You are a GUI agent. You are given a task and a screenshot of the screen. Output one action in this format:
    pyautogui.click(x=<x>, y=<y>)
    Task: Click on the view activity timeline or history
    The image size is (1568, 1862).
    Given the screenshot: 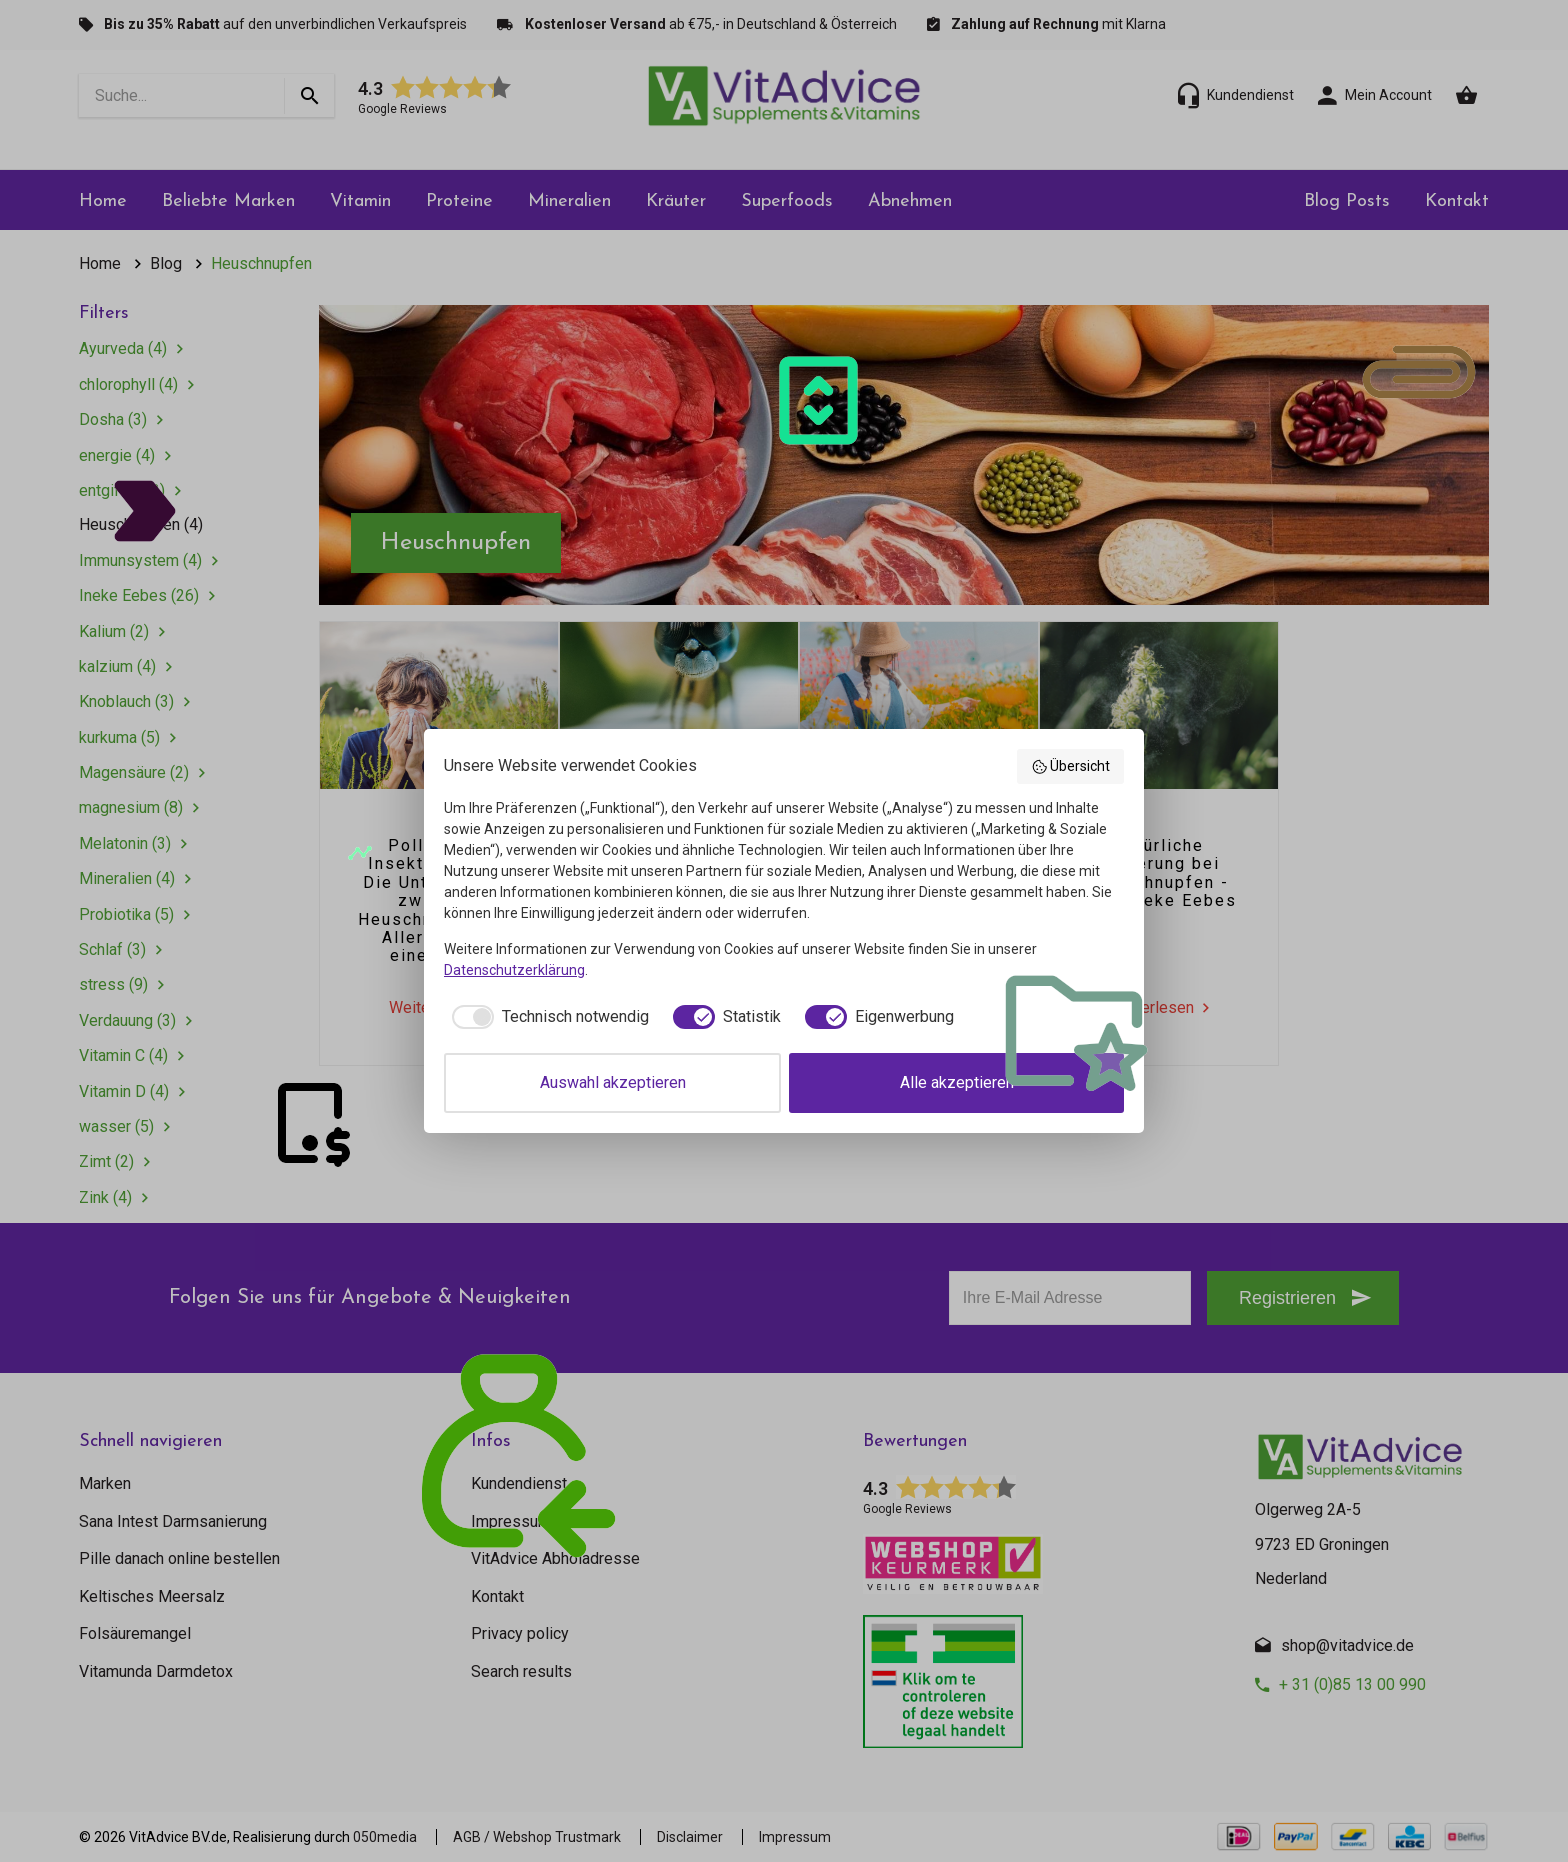 What is the action you would take?
    pyautogui.click(x=360, y=853)
    